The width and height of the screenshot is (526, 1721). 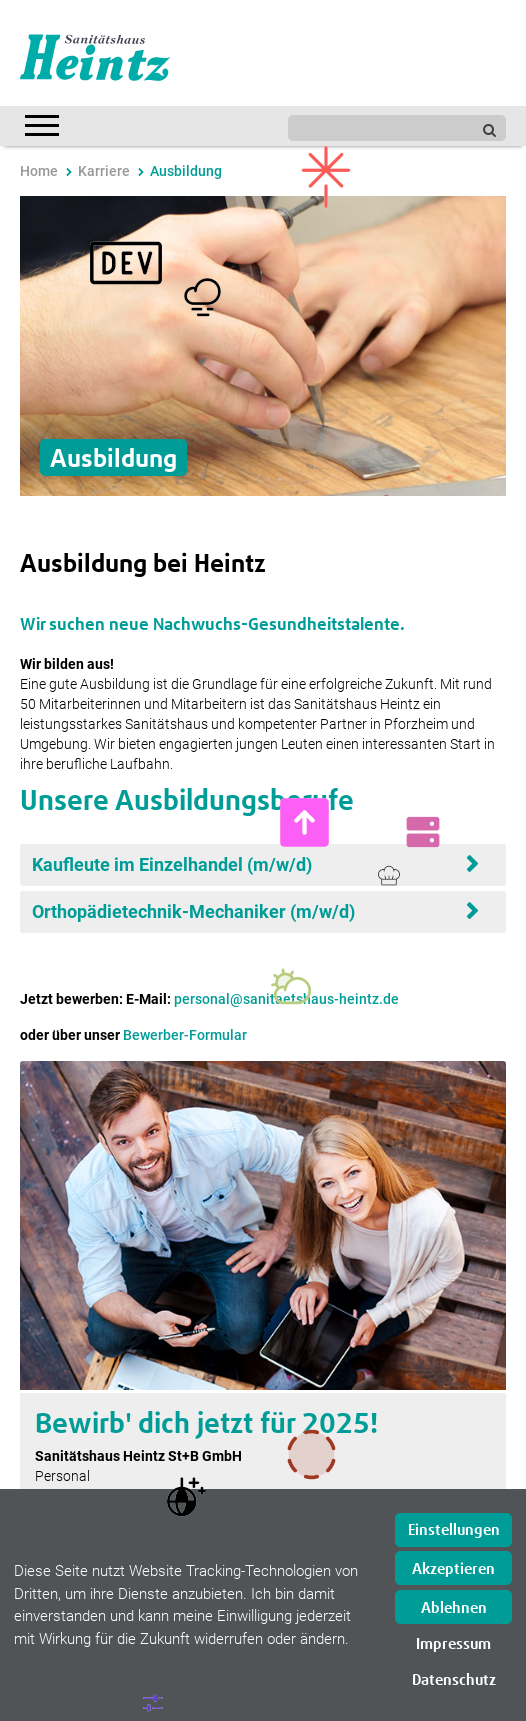 I want to click on upload a file or content, so click(x=304, y=822).